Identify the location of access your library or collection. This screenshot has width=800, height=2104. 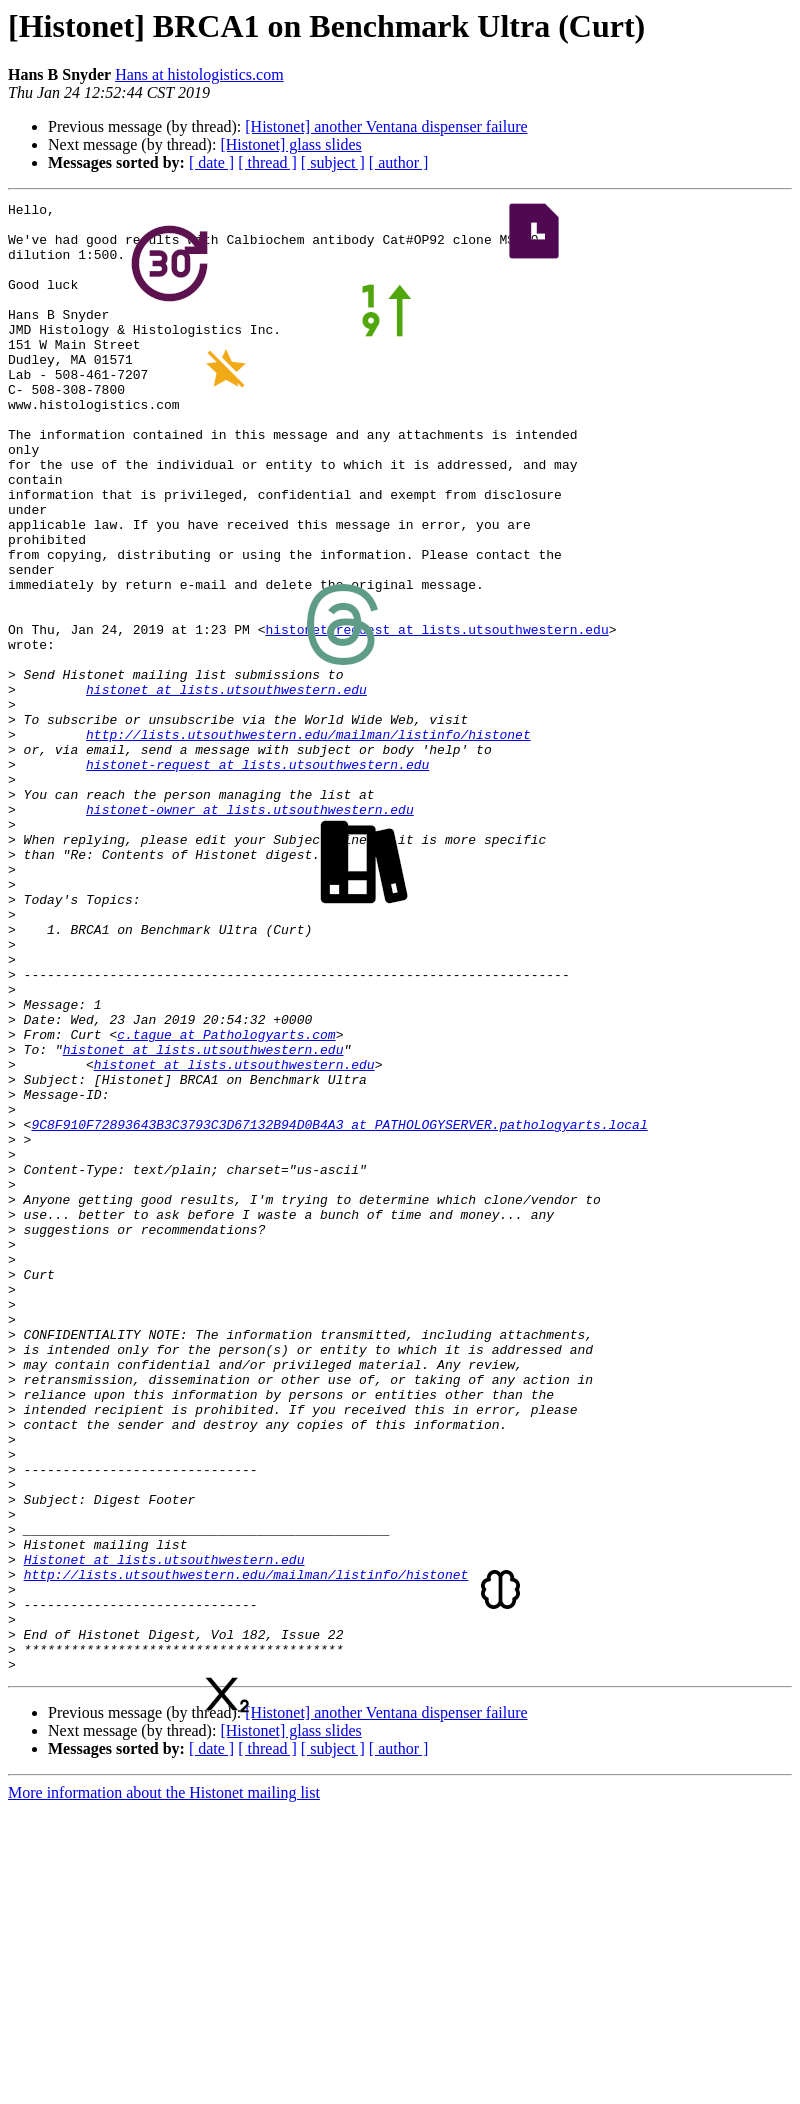
(362, 862).